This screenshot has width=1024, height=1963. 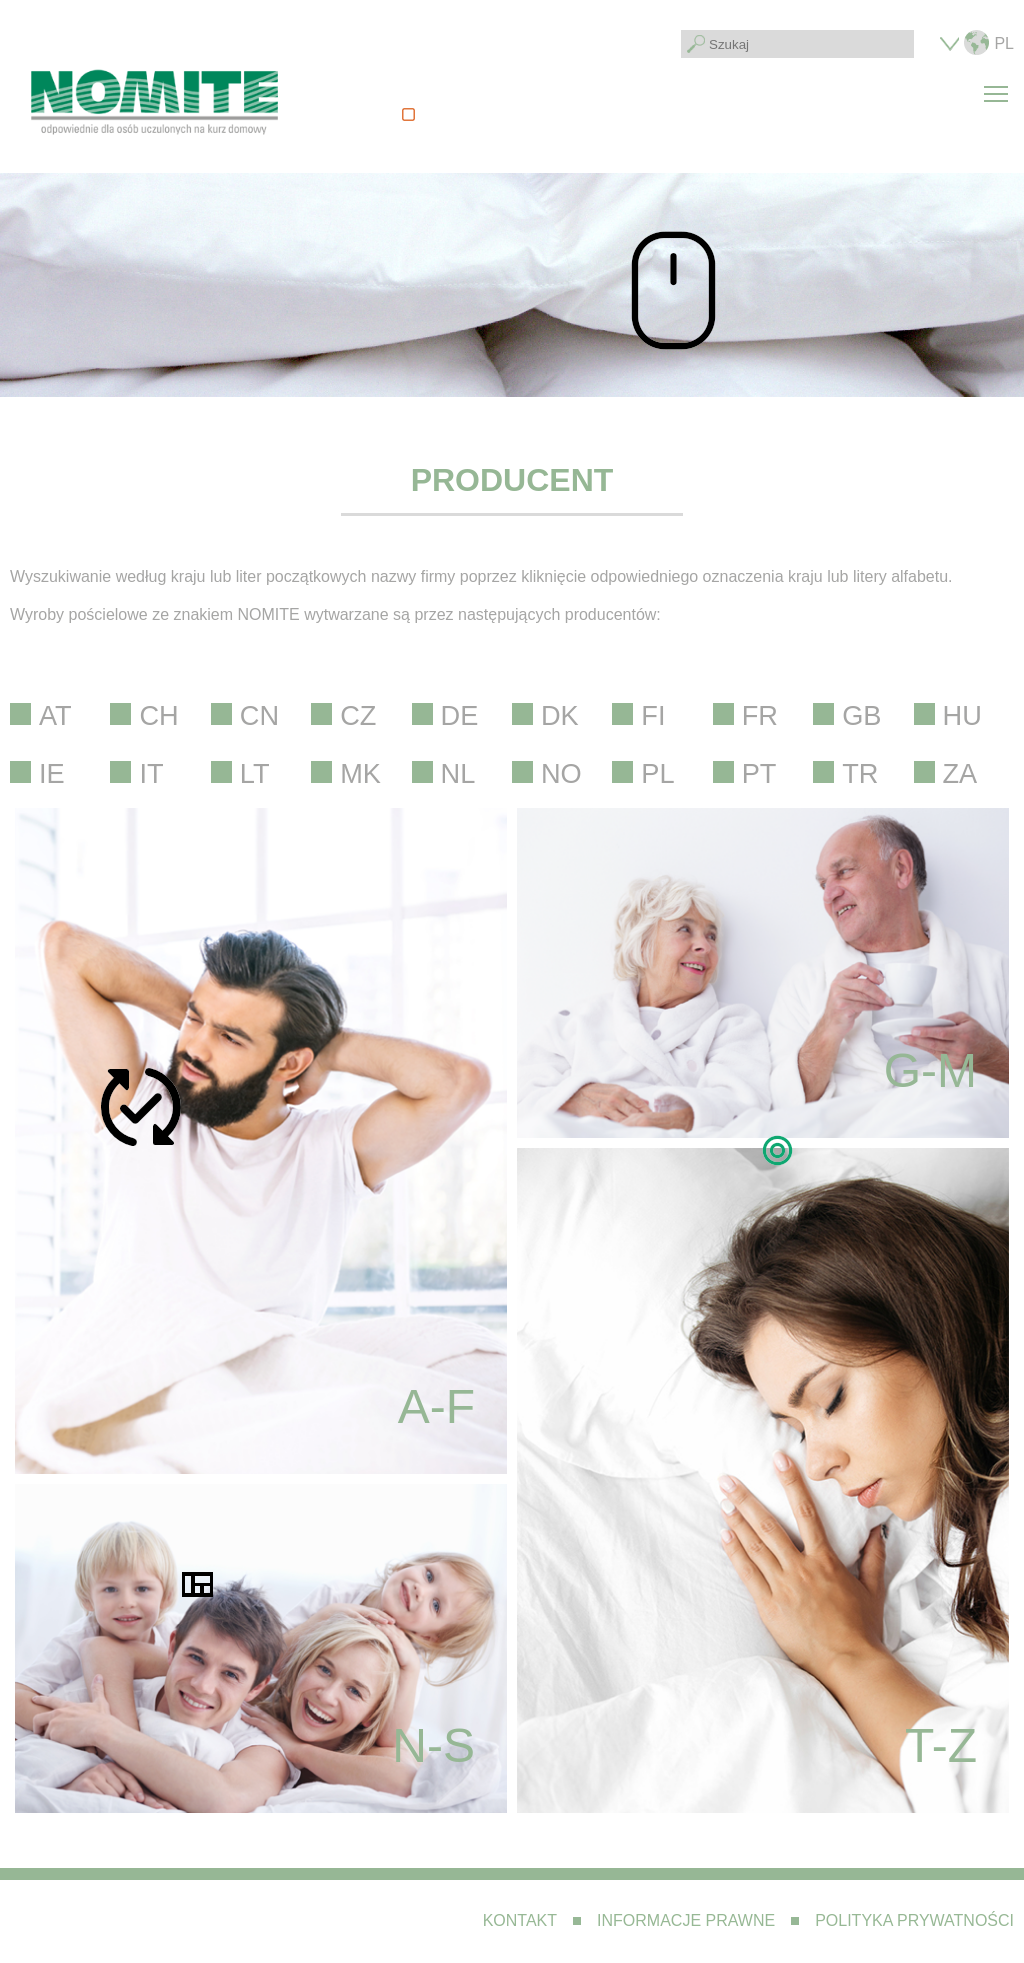 I want to click on crop image to 1:1 square ratio, so click(x=408, y=114).